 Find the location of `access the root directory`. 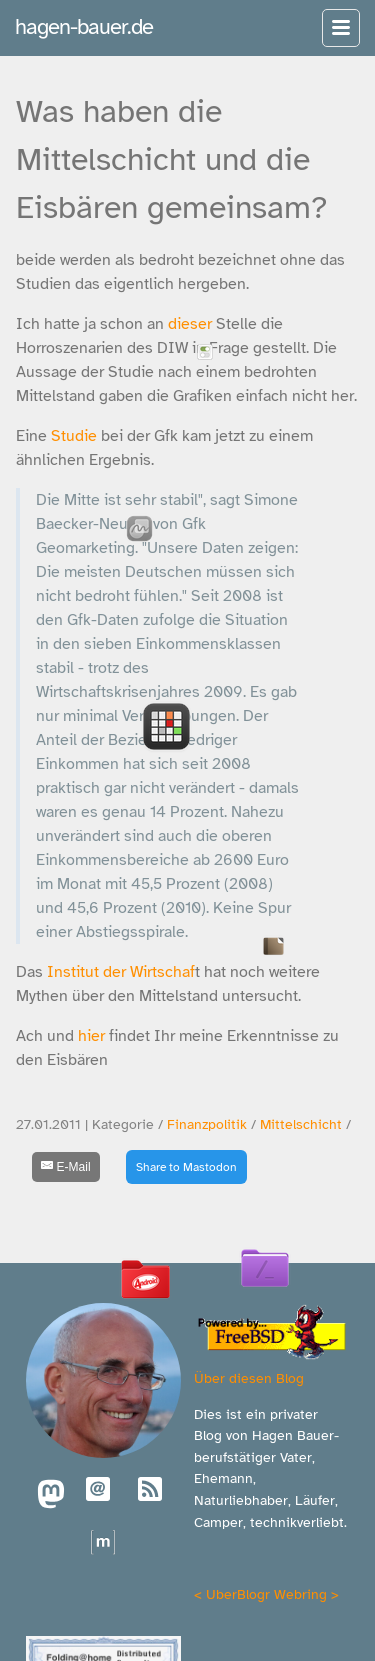

access the root directory is located at coordinates (265, 1268).